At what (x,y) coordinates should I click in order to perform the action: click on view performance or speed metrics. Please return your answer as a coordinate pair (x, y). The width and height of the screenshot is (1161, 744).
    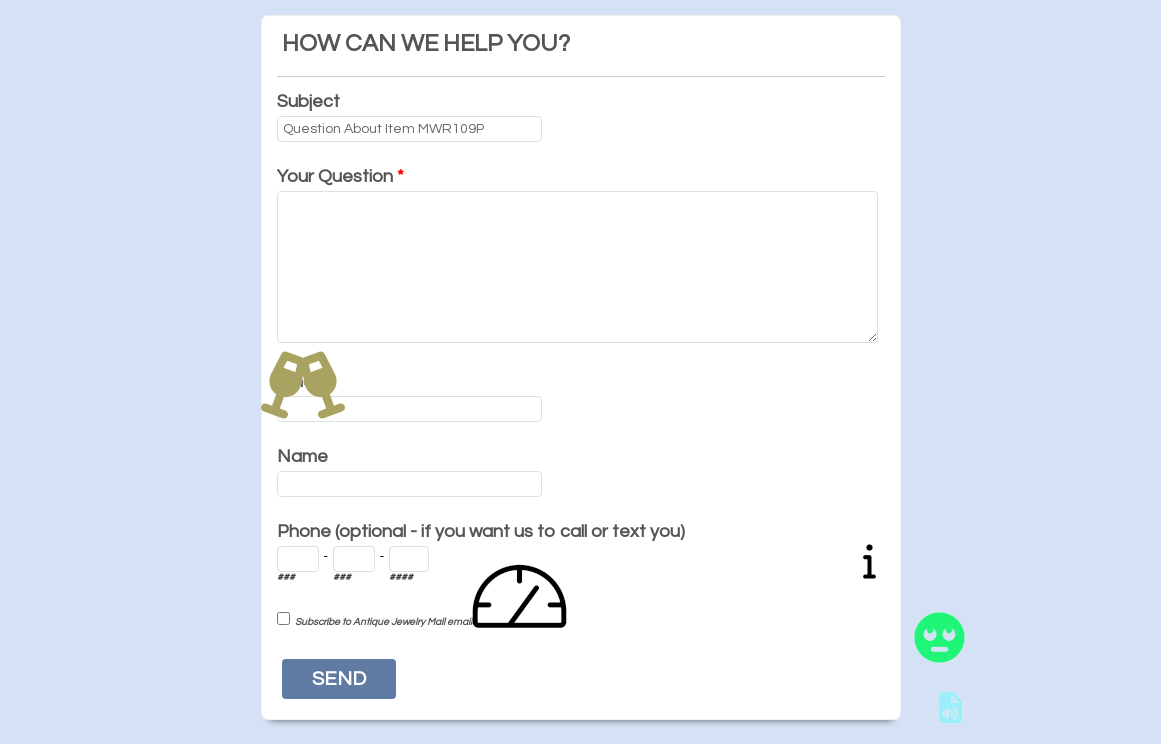
    Looking at the image, I should click on (519, 601).